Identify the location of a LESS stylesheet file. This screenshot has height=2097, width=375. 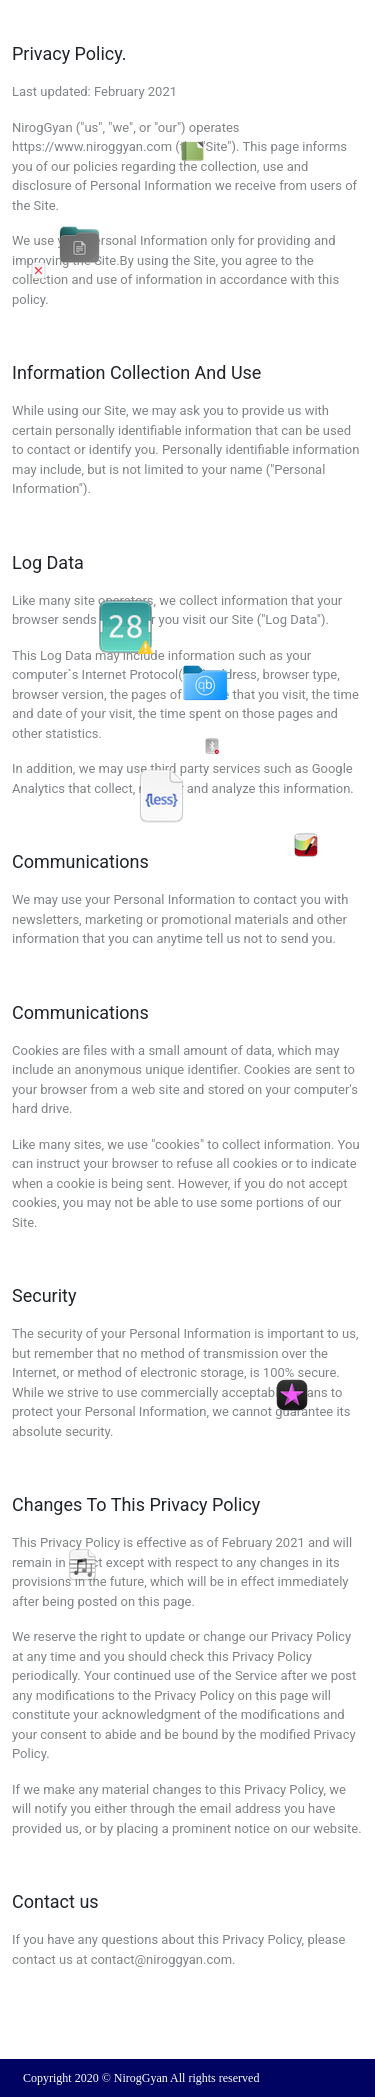
(161, 795).